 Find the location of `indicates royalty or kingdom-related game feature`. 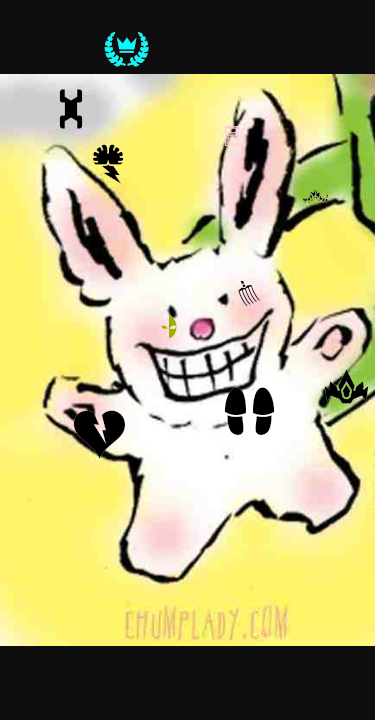

indicates royalty or kingdom-related game feature is located at coordinates (346, 387).